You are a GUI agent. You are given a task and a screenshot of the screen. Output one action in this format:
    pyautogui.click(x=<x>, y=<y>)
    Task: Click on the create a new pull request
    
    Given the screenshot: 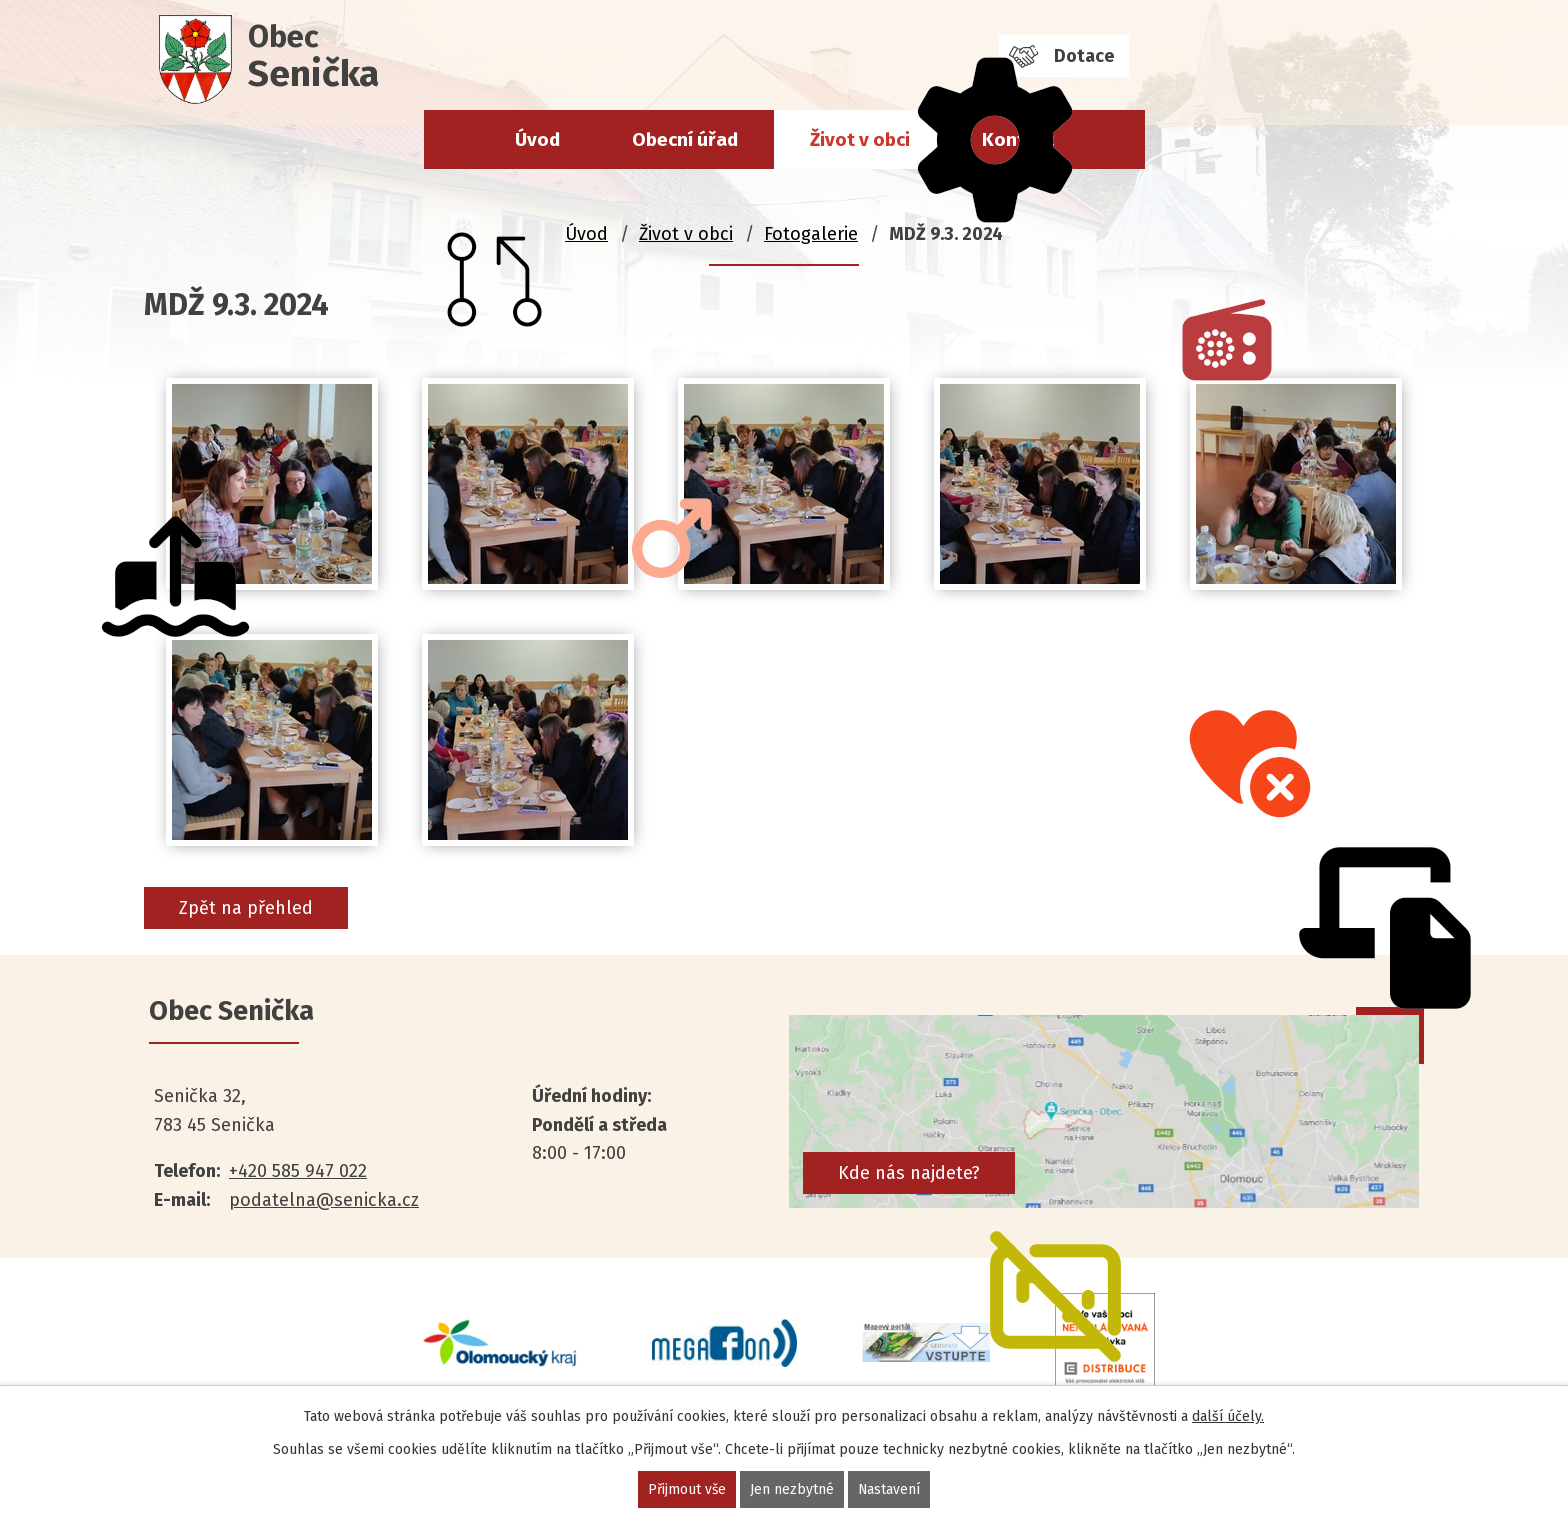 What is the action you would take?
    pyautogui.click(x=490, y=279)
    